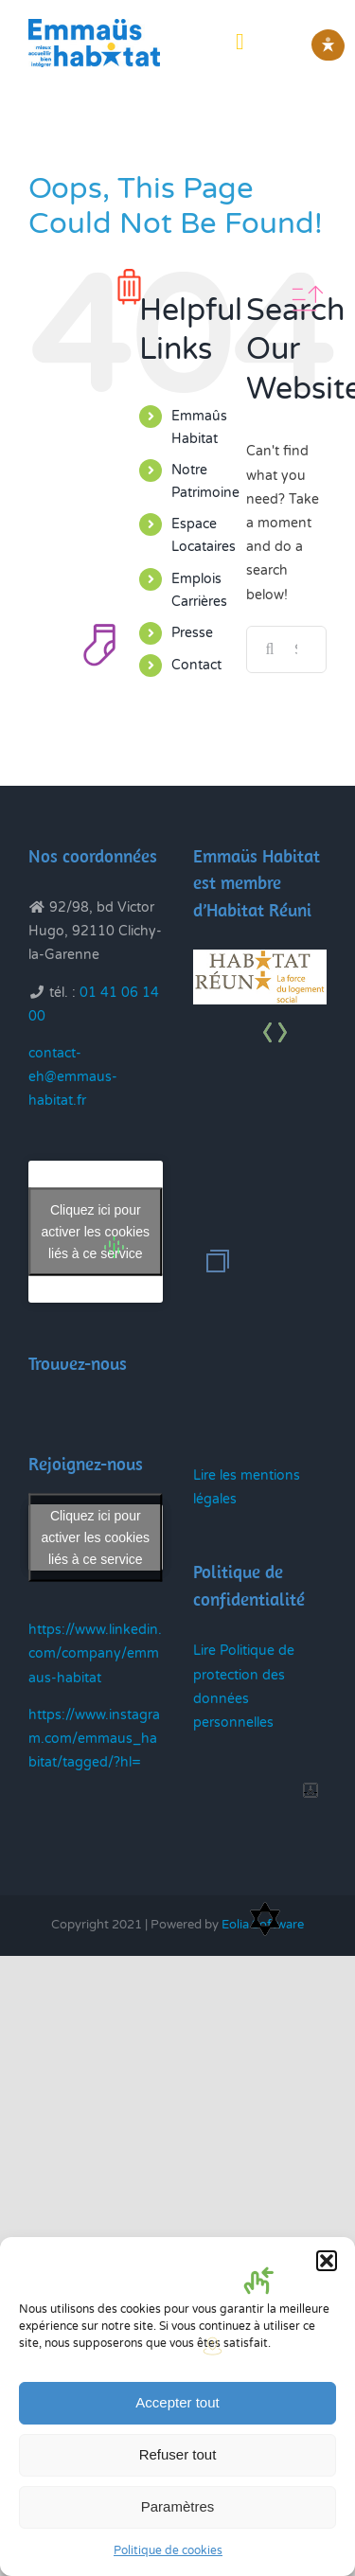 Image resolution: width=355 pixels, height=2576 pixels. Describe the element at coordinates (265, 1919) in the screenshot. I see `indicates jewish or hebrew content` at that location.